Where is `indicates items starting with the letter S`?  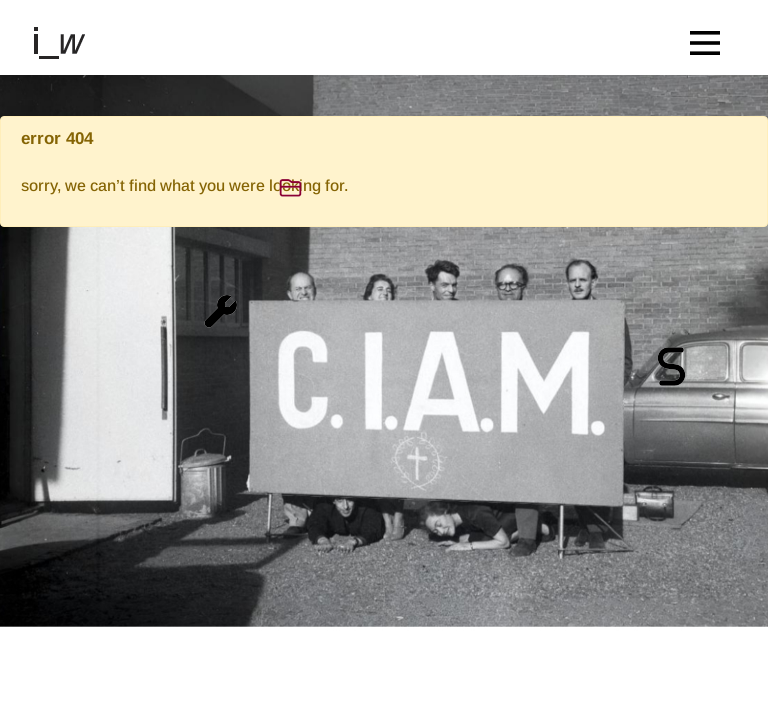
indicates items starting with the letter S is located at coordinates (671, 366).